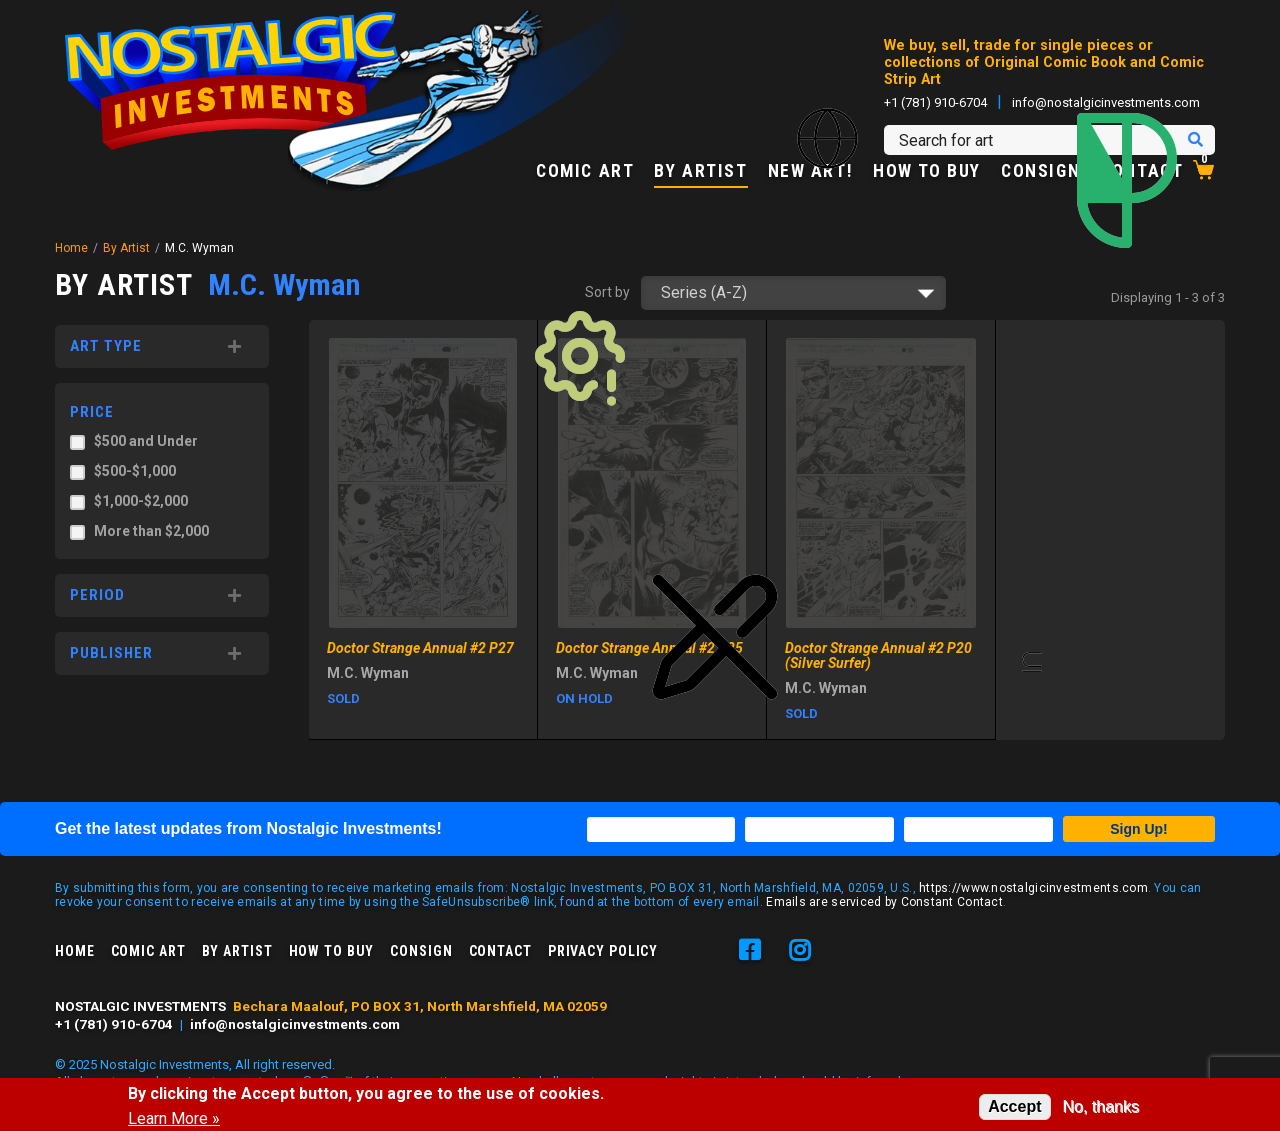 The height and width of the screenshot is (1131, 1280). I want to click on switch to global or worldwide view, so click(827, 138).